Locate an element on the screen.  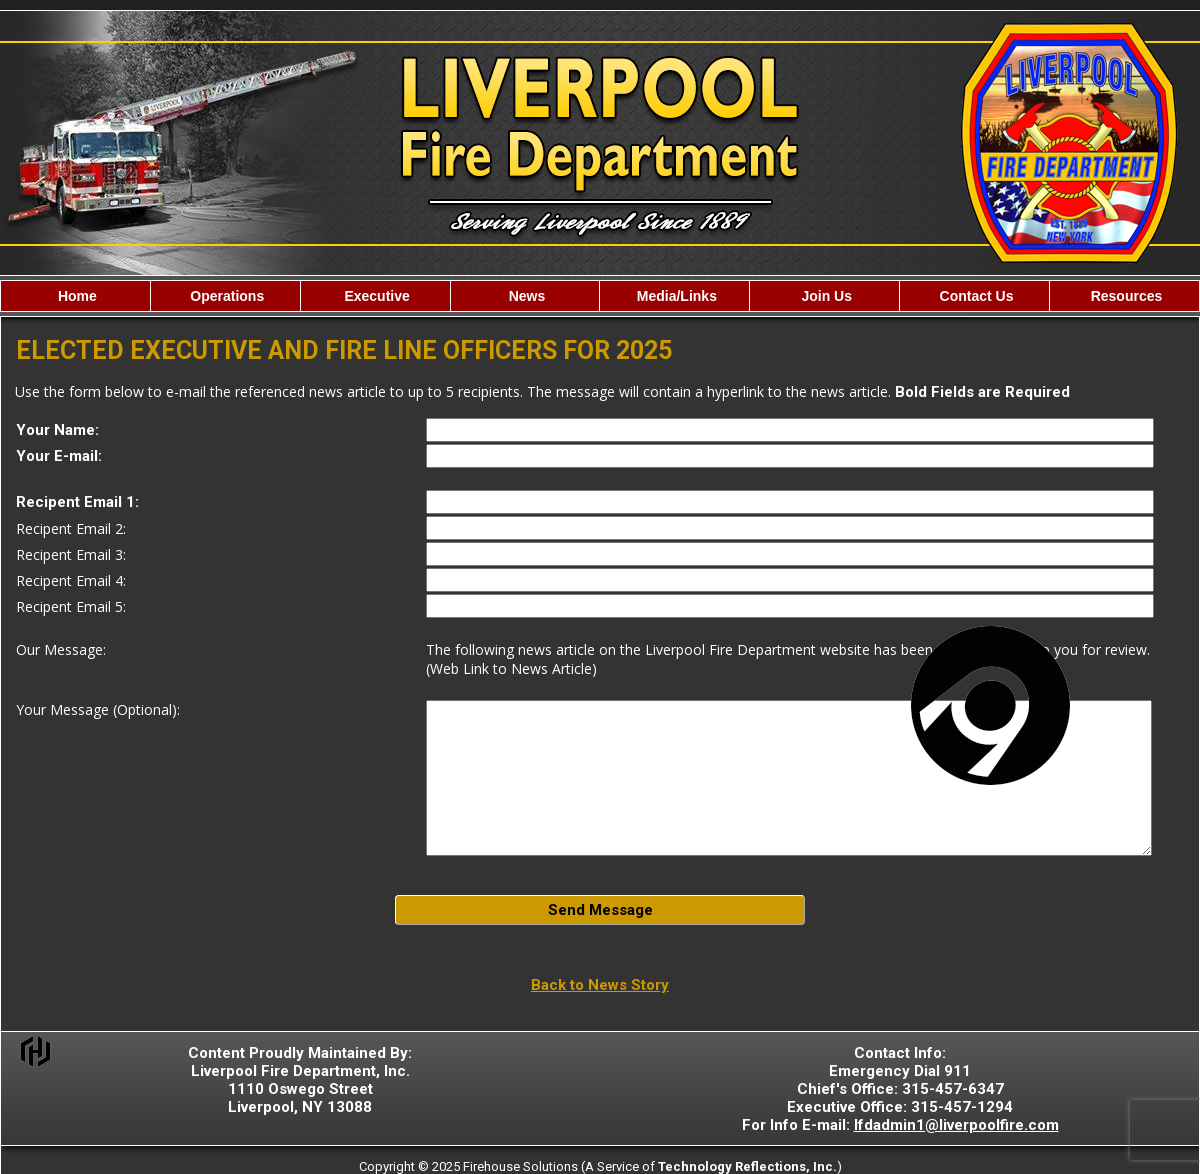
visit AppVeyor CI/CD platform is located at coordinates (990, 705).